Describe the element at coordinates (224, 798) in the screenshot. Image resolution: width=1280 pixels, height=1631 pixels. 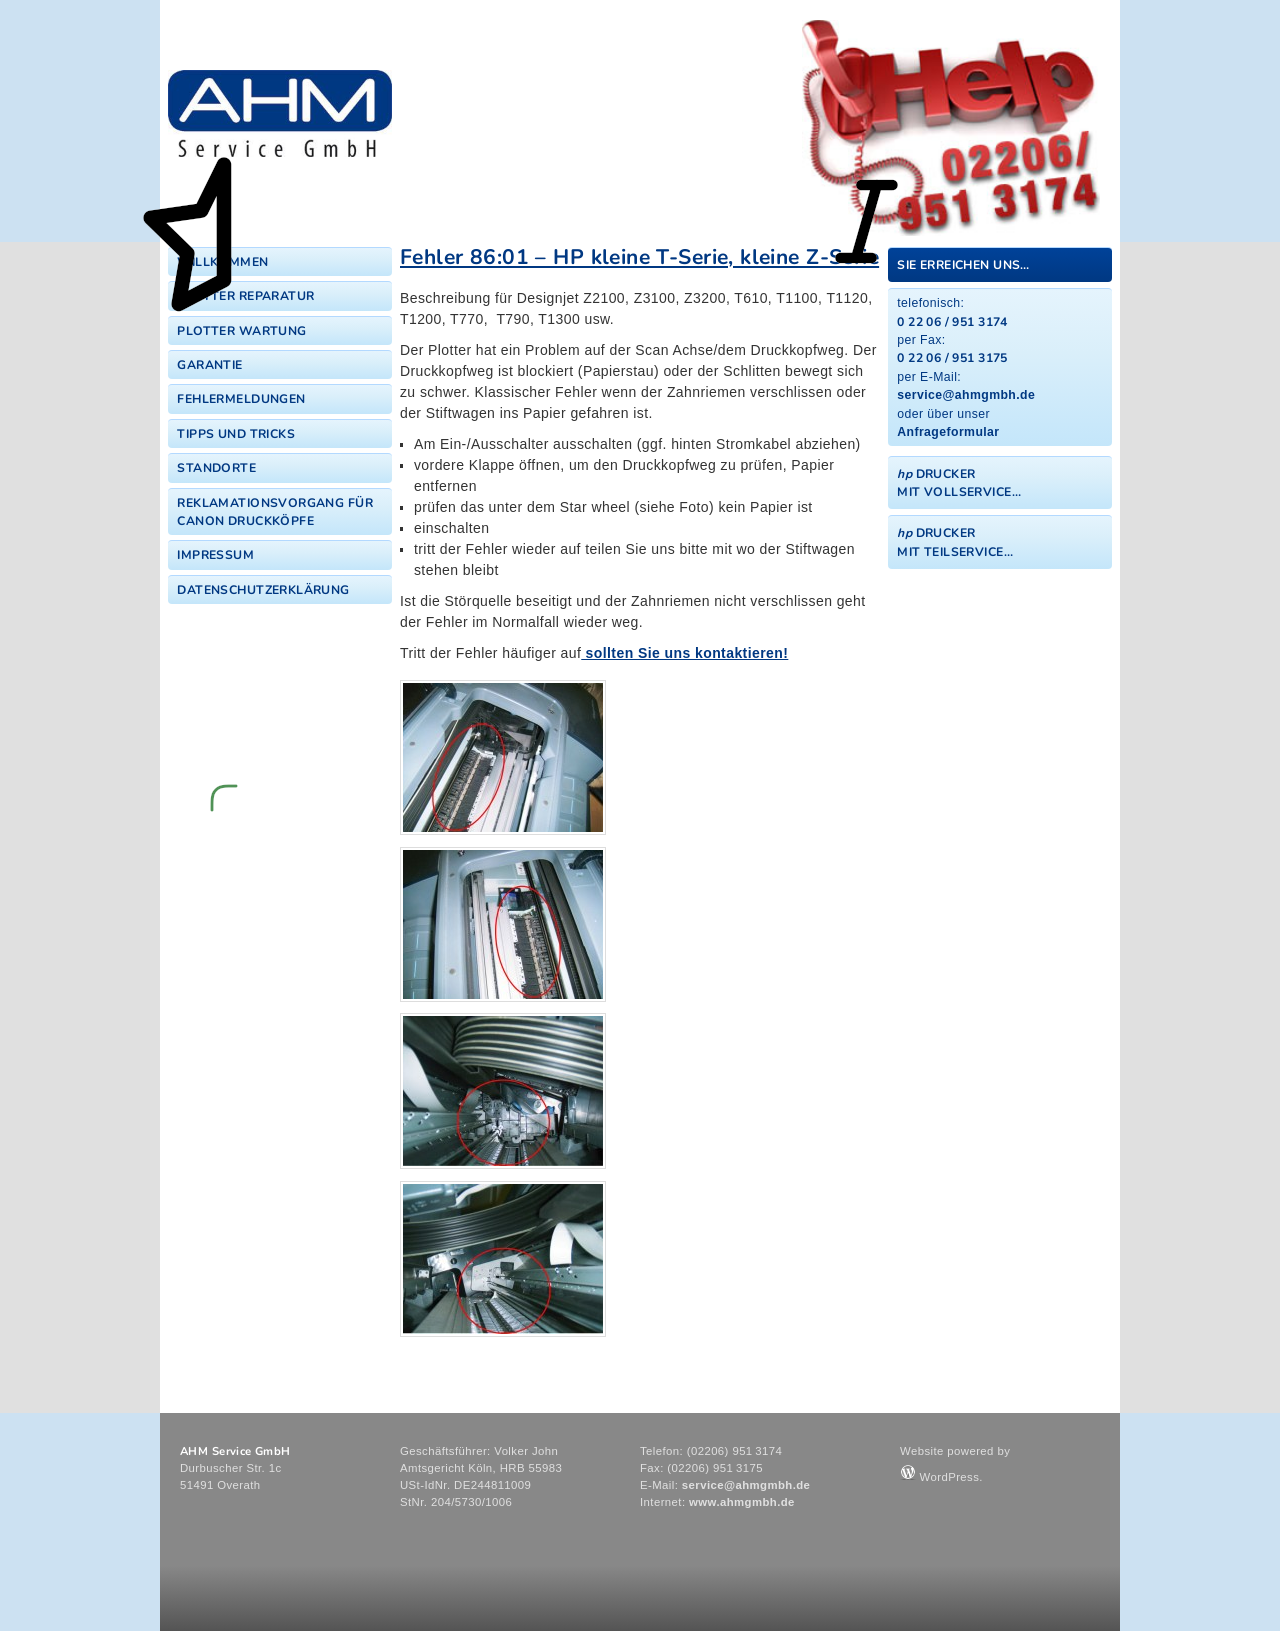
I see `apply iOS-style rounded corner to element` at that location.